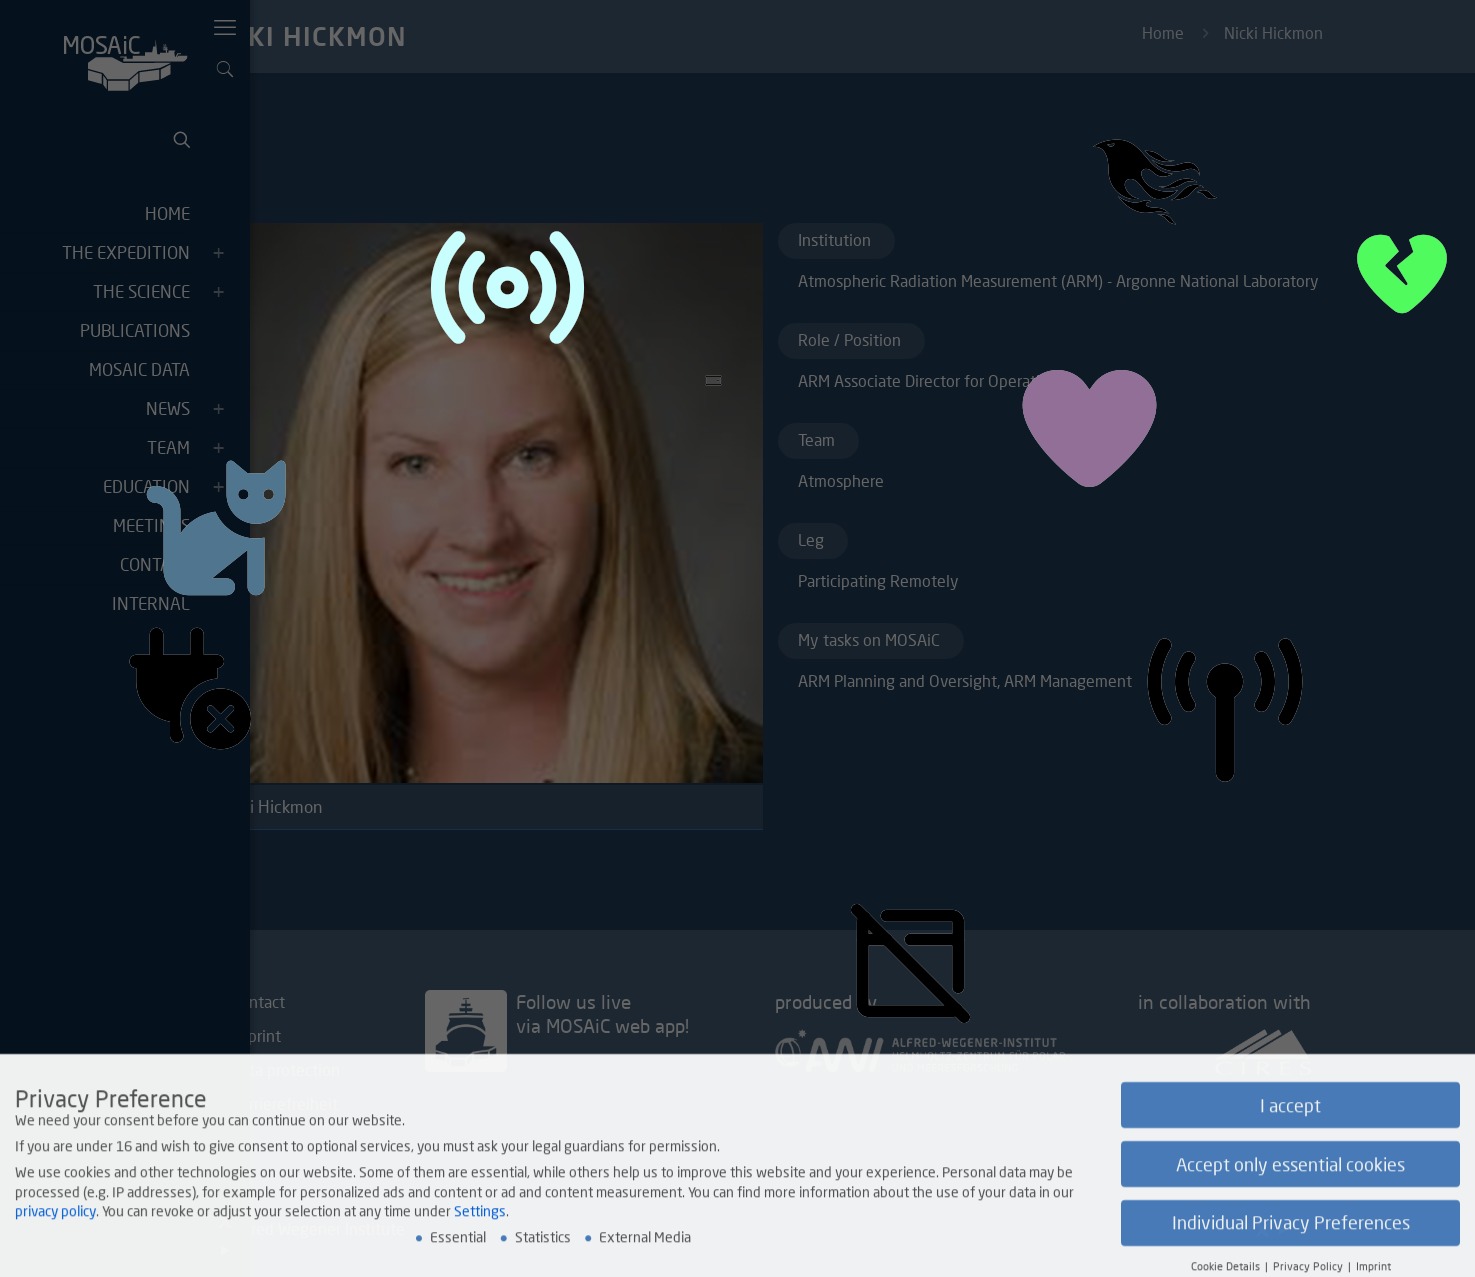  I want to click on connection failed or unavailable, so click(183, 688).